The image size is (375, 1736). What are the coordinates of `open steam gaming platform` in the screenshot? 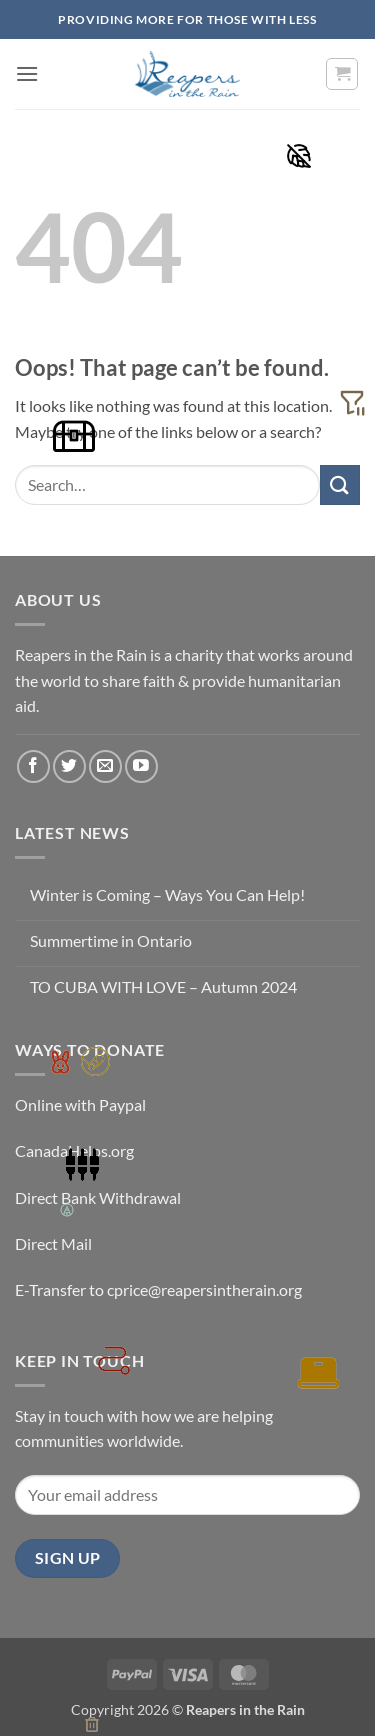 It's located at (95, 1061).